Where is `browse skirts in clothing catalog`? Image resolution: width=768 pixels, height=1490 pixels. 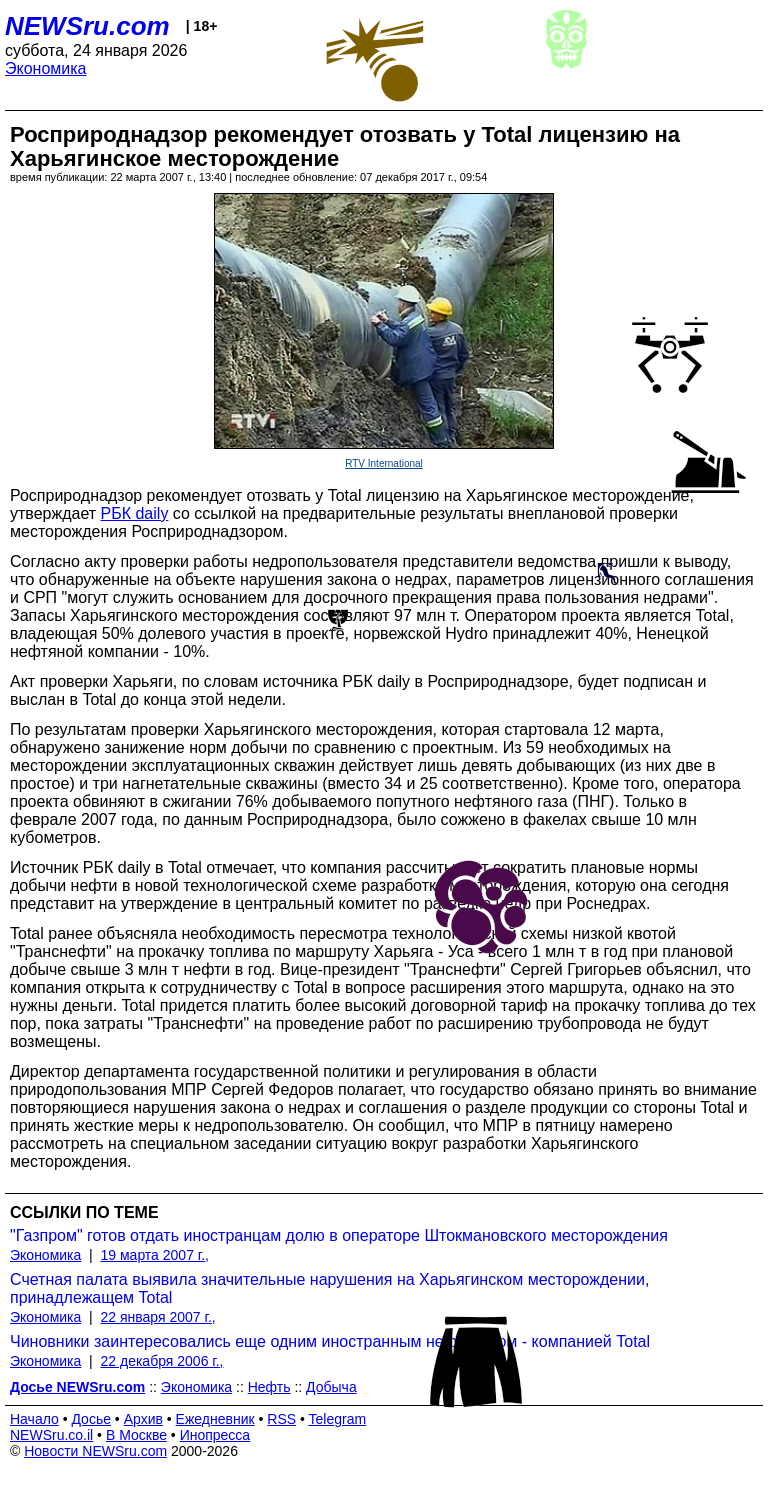
browse skirts in clothing catalog is located at coordinates (476, 1362).